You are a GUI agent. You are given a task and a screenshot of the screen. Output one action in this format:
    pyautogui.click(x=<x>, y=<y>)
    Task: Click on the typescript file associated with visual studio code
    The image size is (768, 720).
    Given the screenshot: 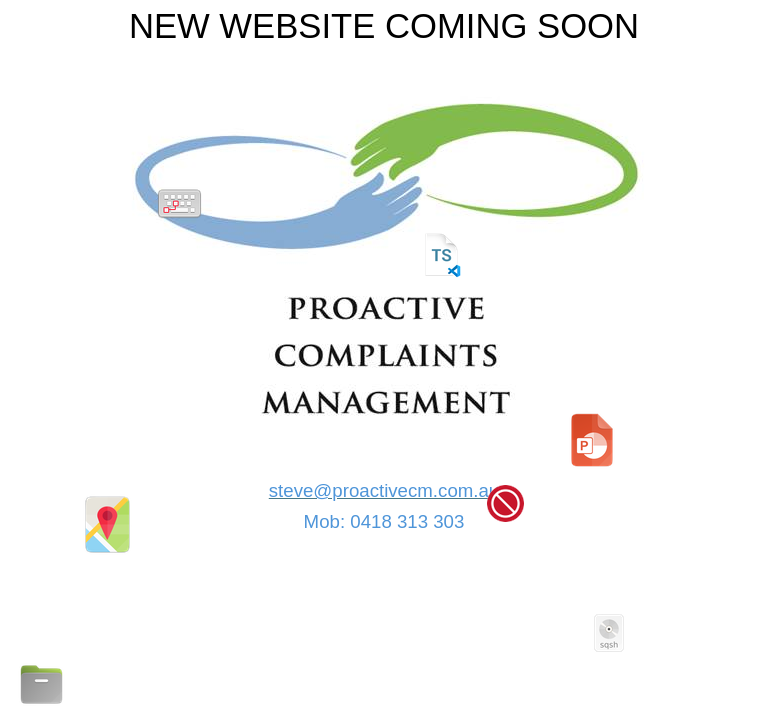 What is the action you would take?
    pyautogui.click(x=441, y=255)
    